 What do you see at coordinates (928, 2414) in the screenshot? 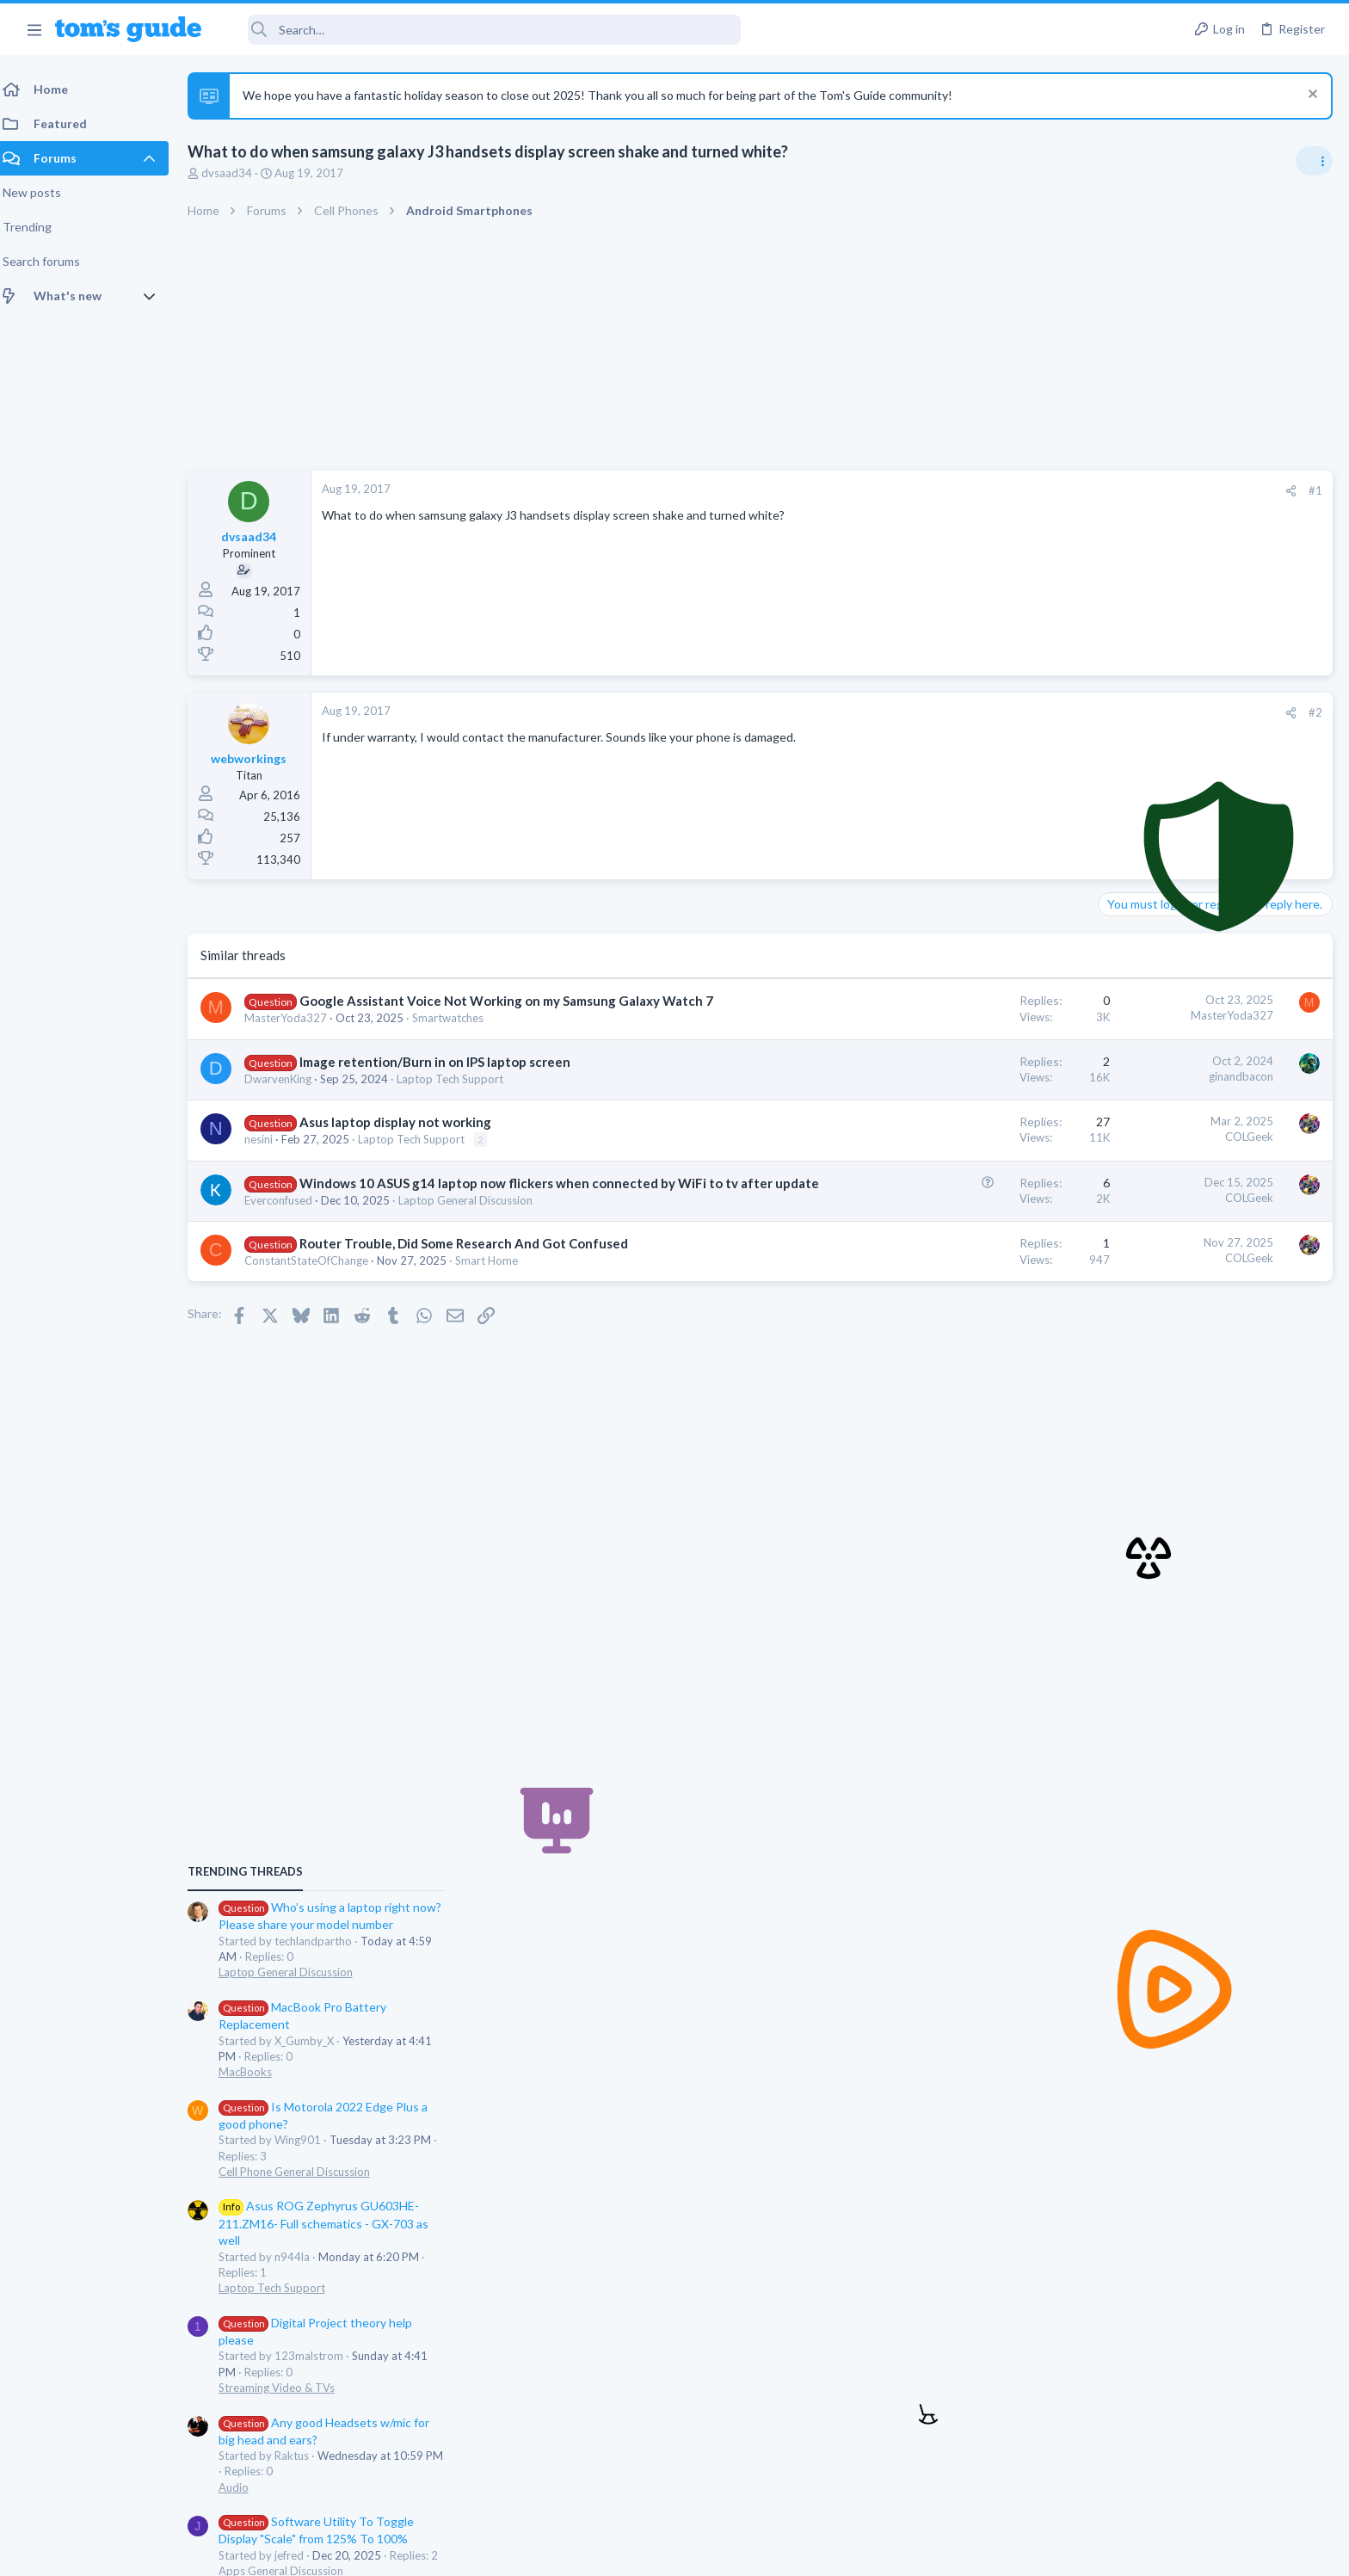
I see `access furniture or seating options` at bounding box center [928, 2414].